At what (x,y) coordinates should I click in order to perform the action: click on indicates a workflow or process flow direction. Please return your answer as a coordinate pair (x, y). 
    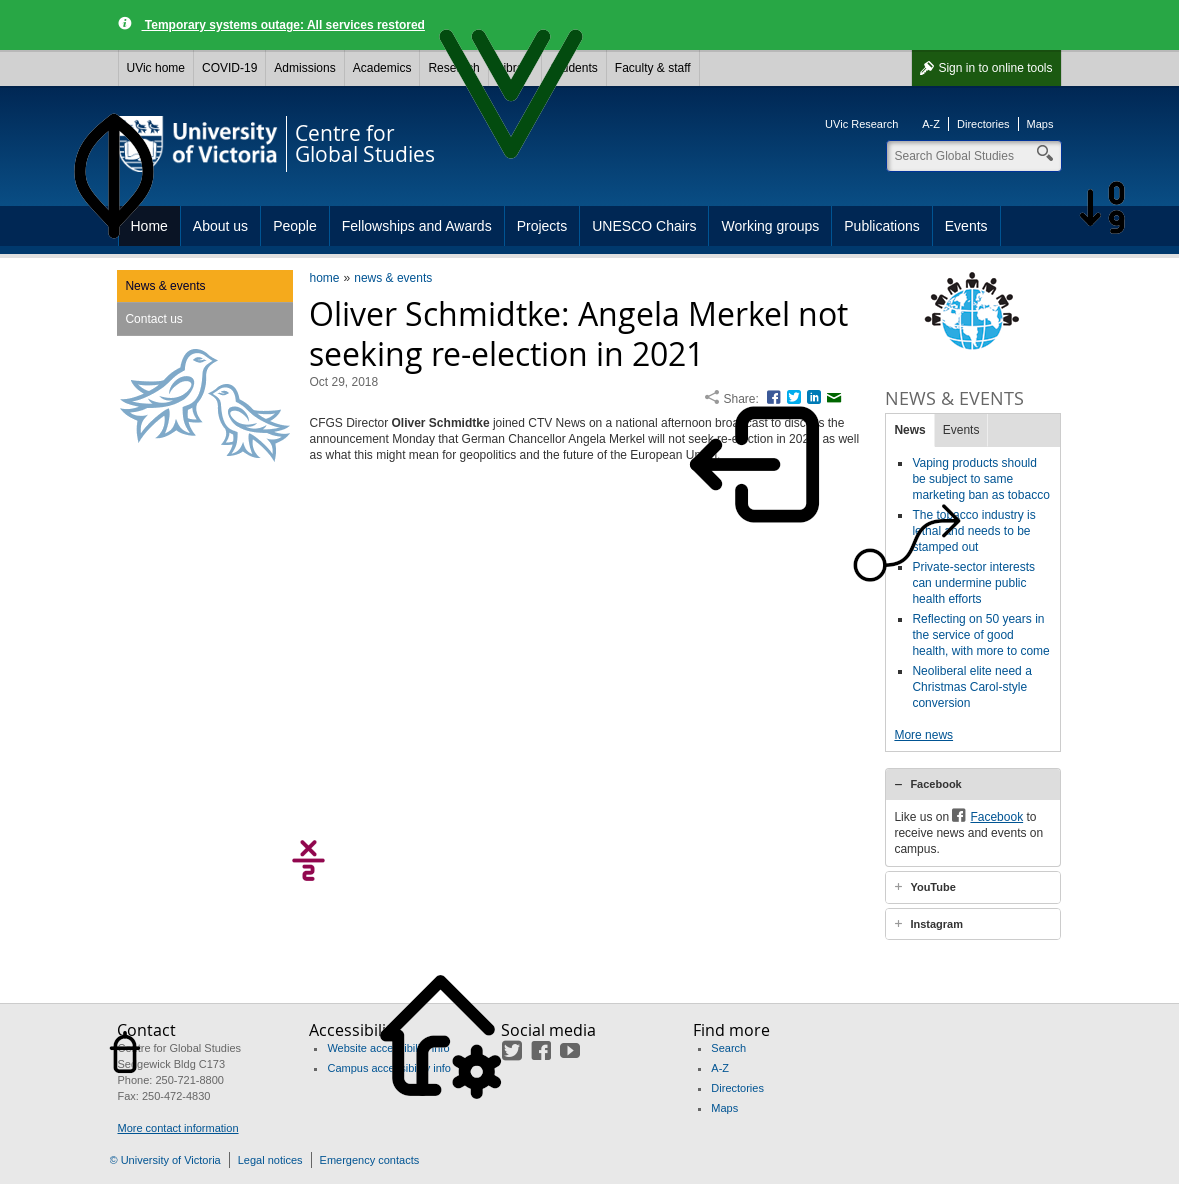
    Looking at the image, I should click on (907, 543).